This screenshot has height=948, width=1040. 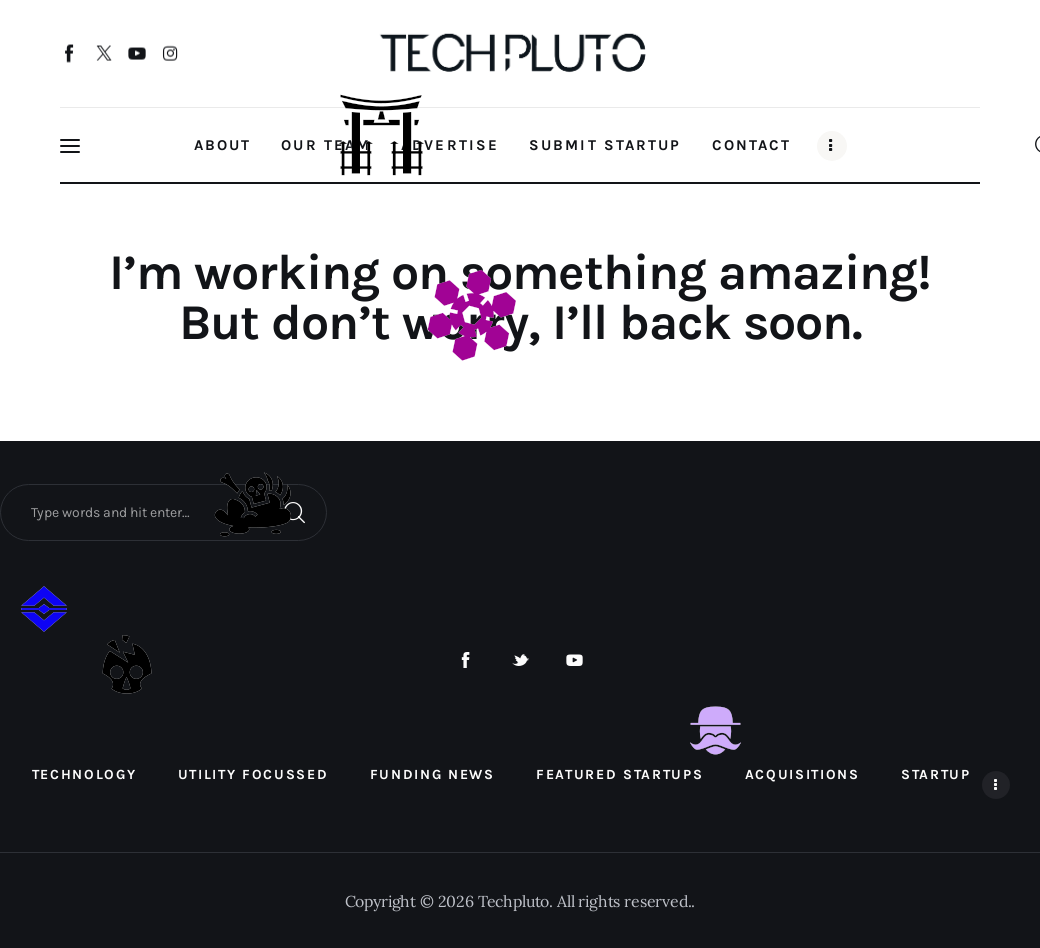 I want to click on activate cooling or air conditioning mode, so click(x=471, y=315).